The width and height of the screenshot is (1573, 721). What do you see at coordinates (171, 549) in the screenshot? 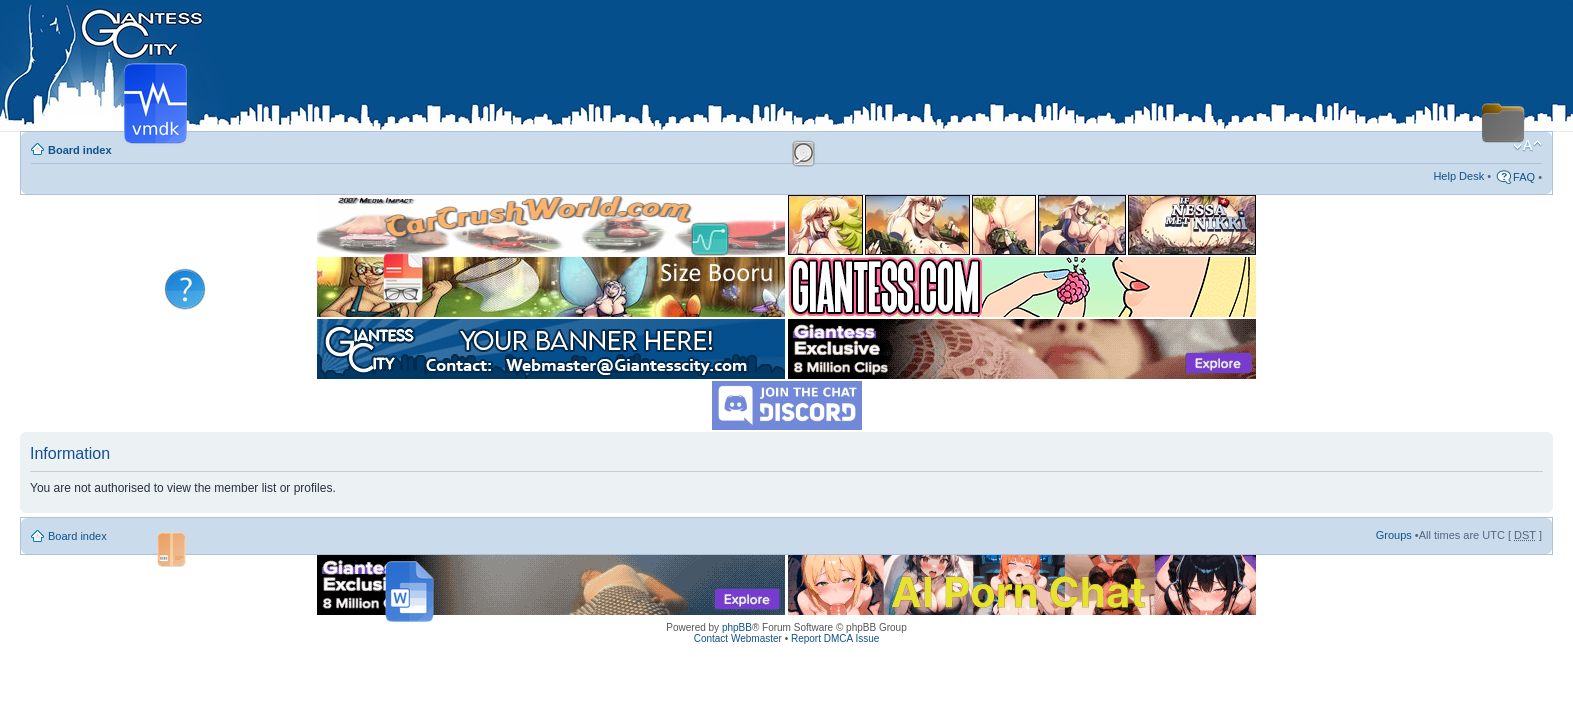
I see `compressed or archived file type indicator` at bounding box center [171, 549].